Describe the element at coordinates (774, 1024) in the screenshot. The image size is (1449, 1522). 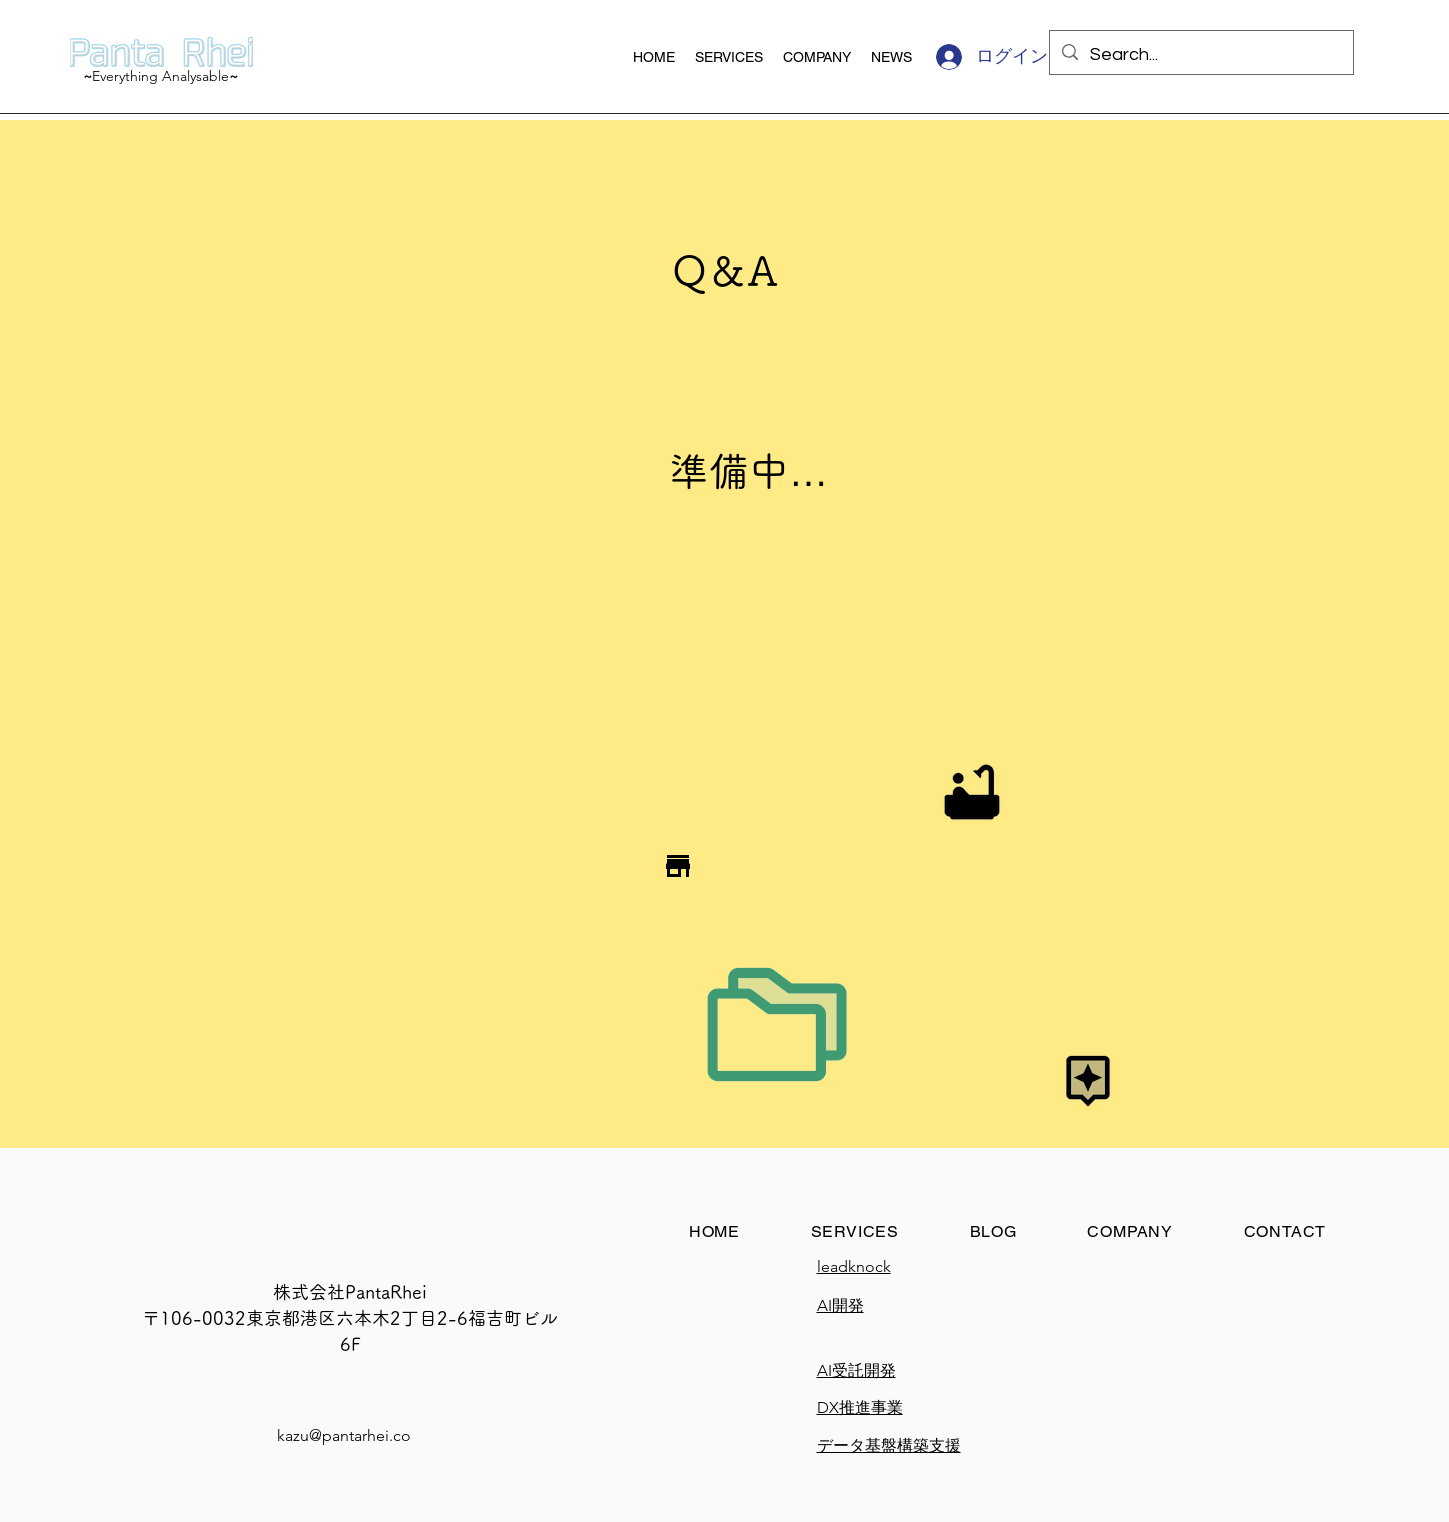
I see `browse multiple folders or directories` at that location.